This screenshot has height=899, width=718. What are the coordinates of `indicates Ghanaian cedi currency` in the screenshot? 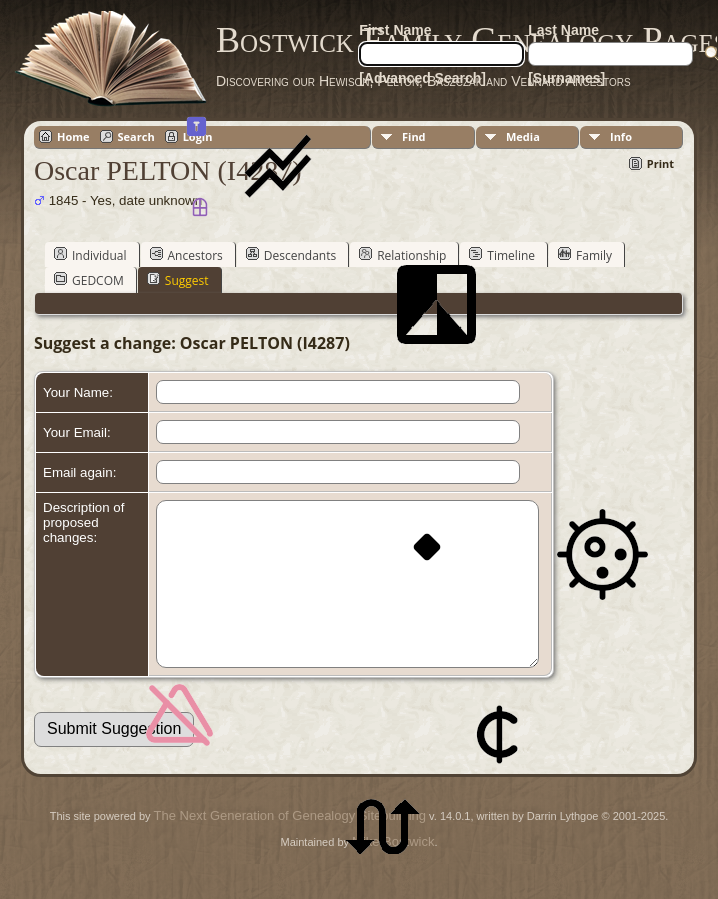 It's located at (497, 734).